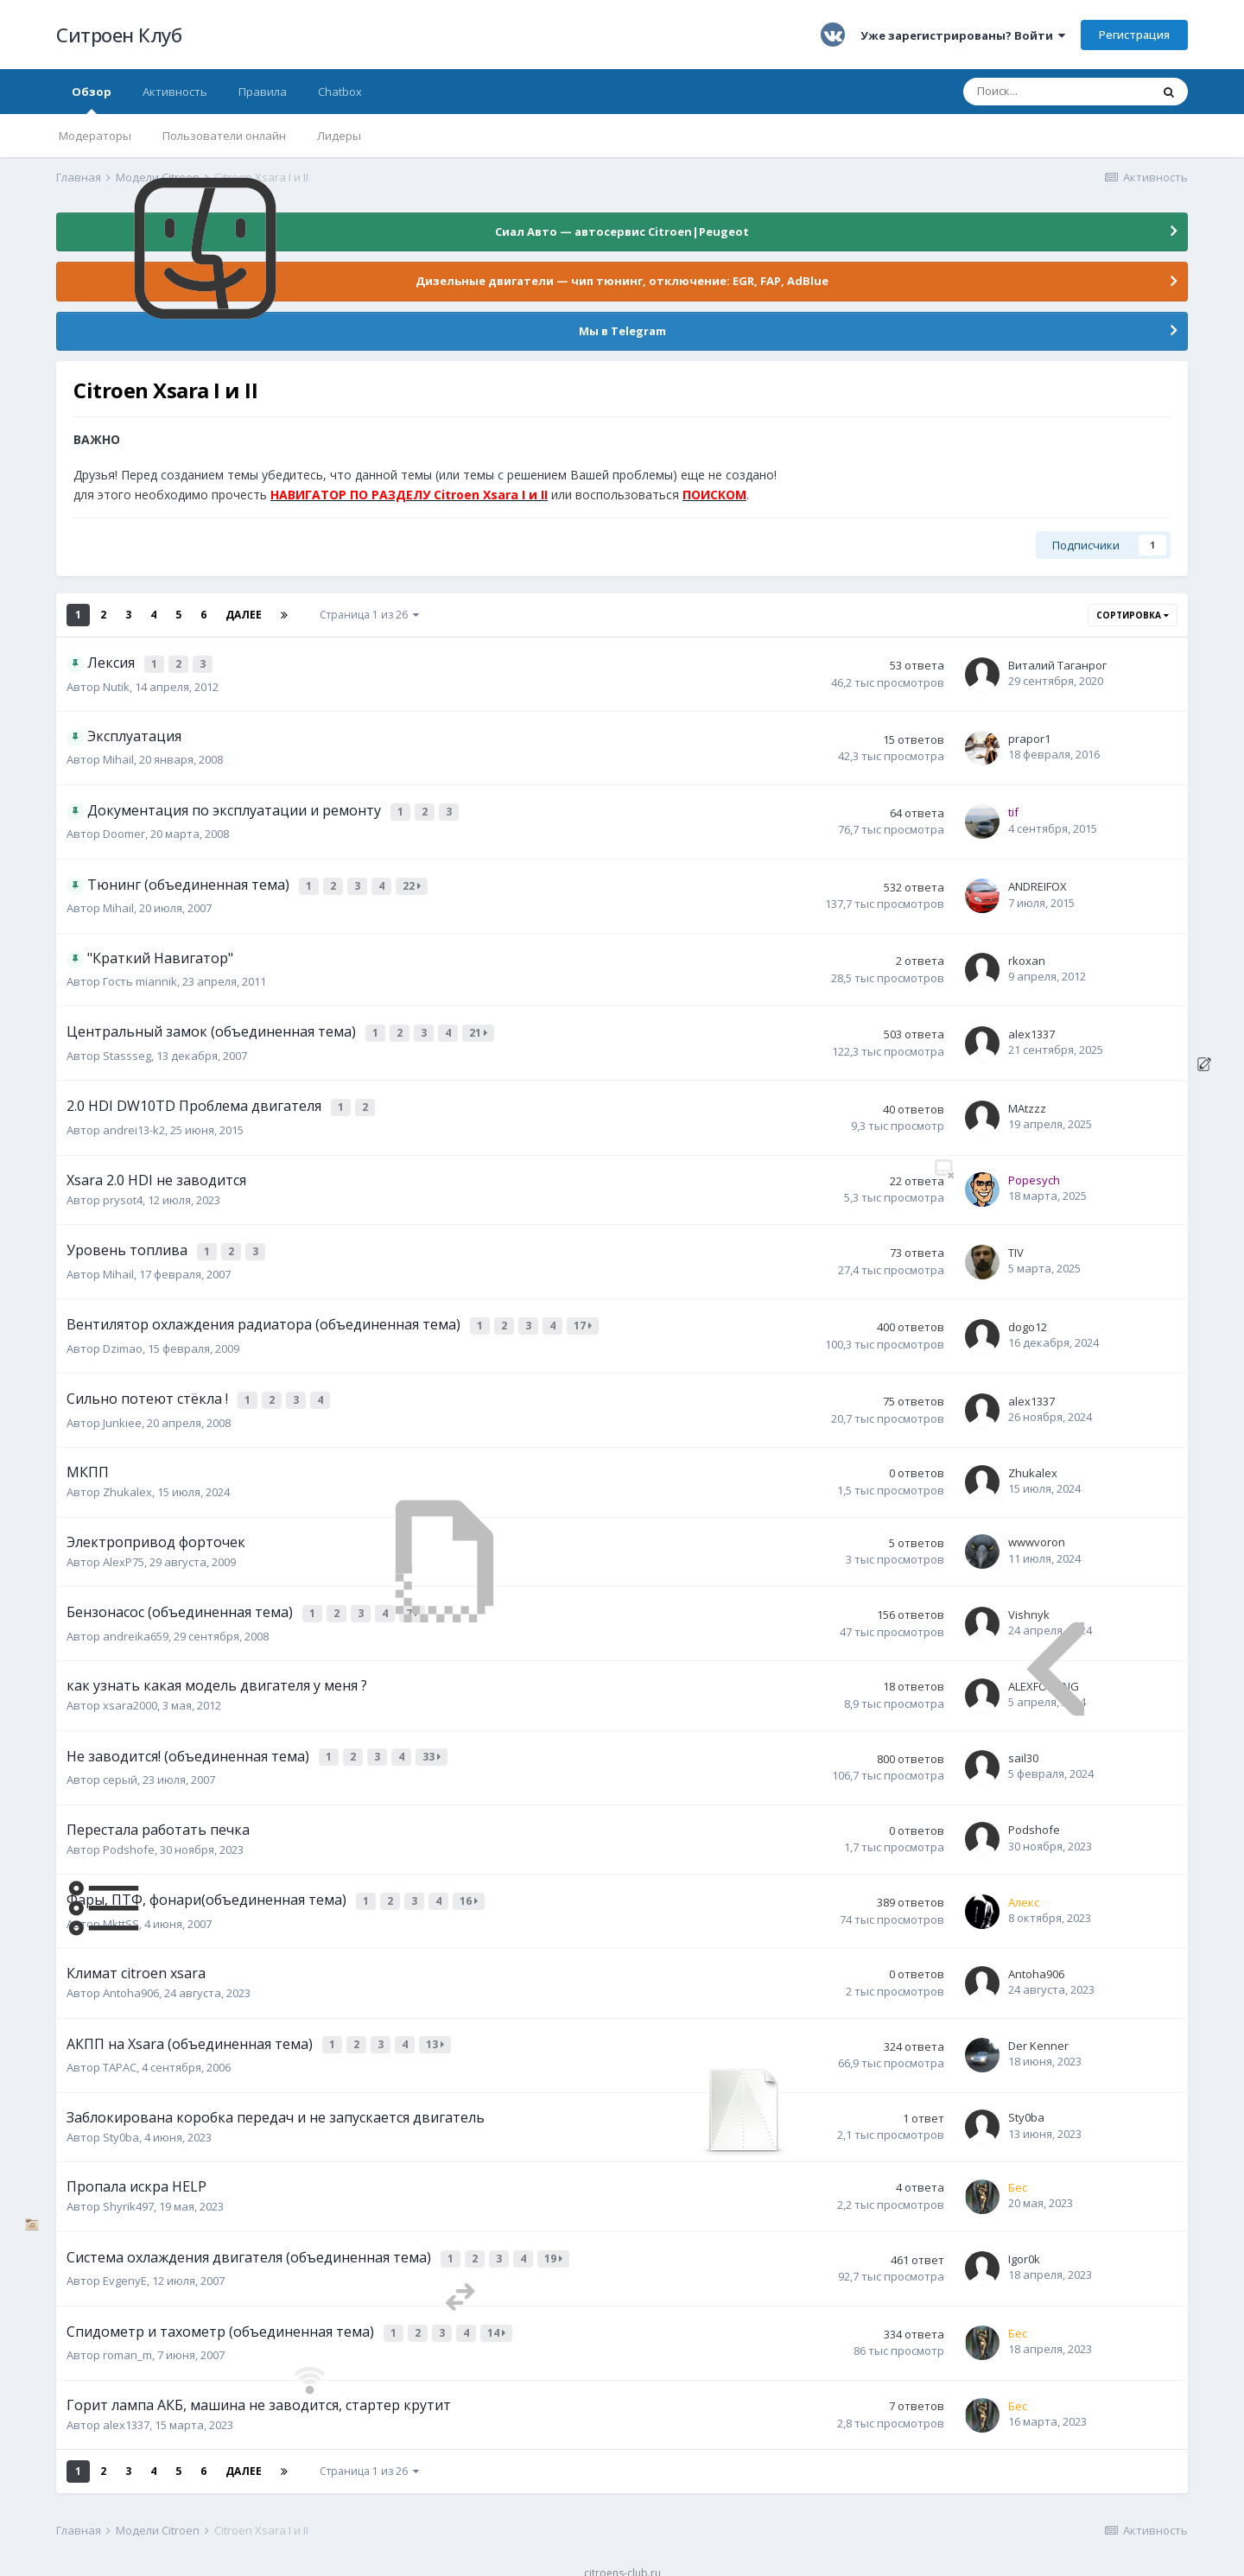 The image size is (1244, 2576). Describe the element at coordinates (309, 2379) in the screenshot. I see `indicates weak wireless network signal strength` at that location.